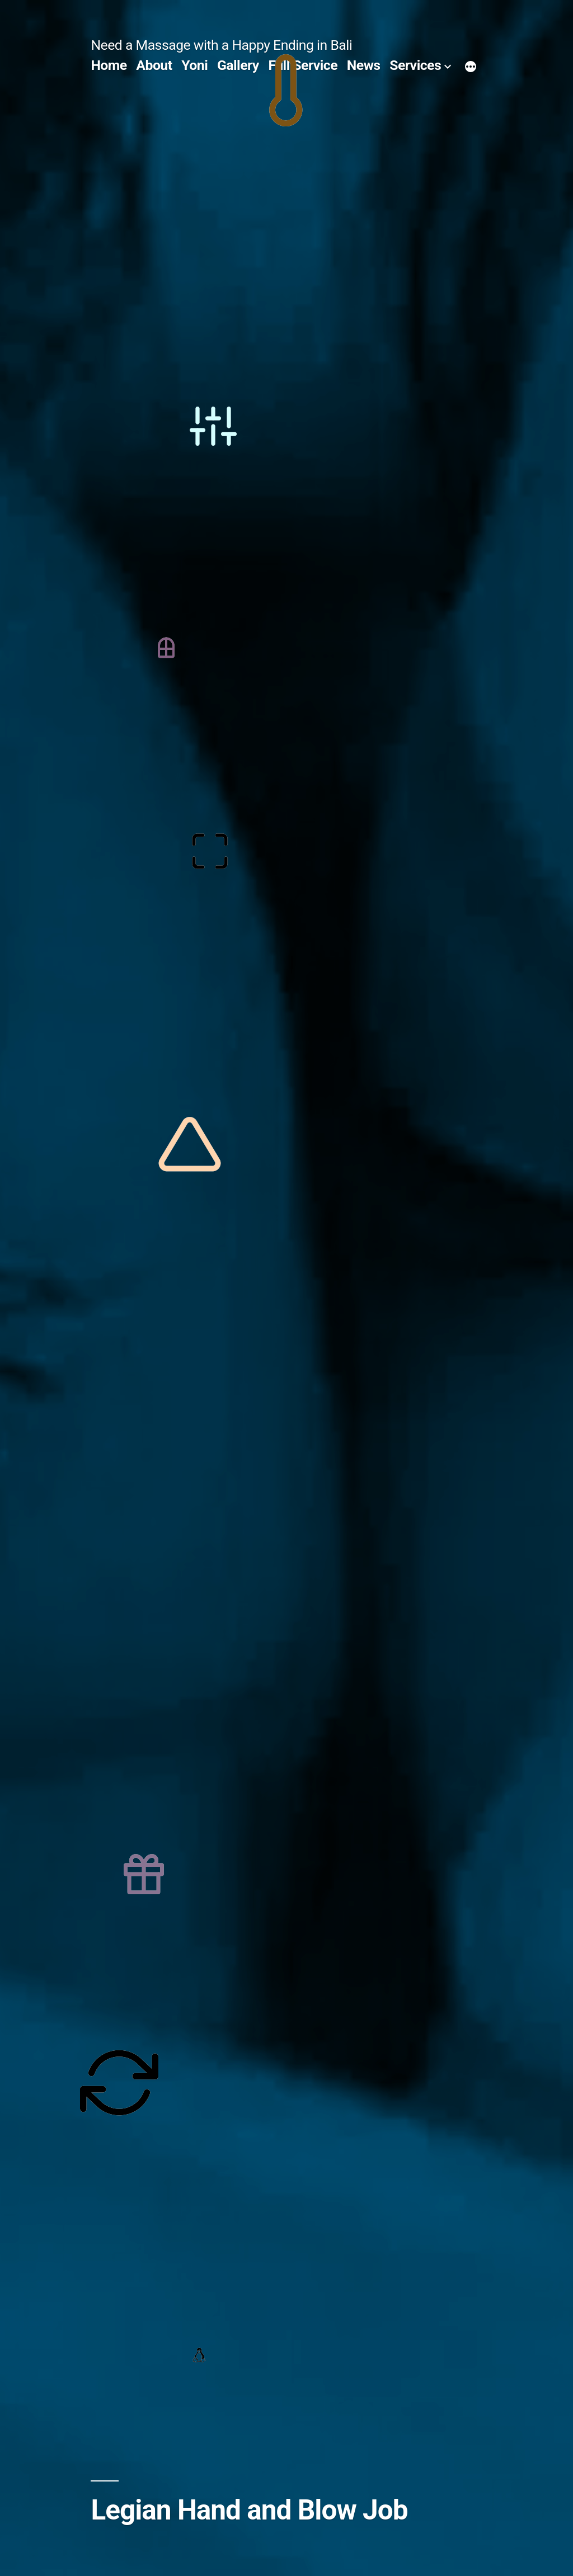  What do you see at coordinates (166, 648) in the screenshot?
I see `open a new window` at bounding box center [166, 648].